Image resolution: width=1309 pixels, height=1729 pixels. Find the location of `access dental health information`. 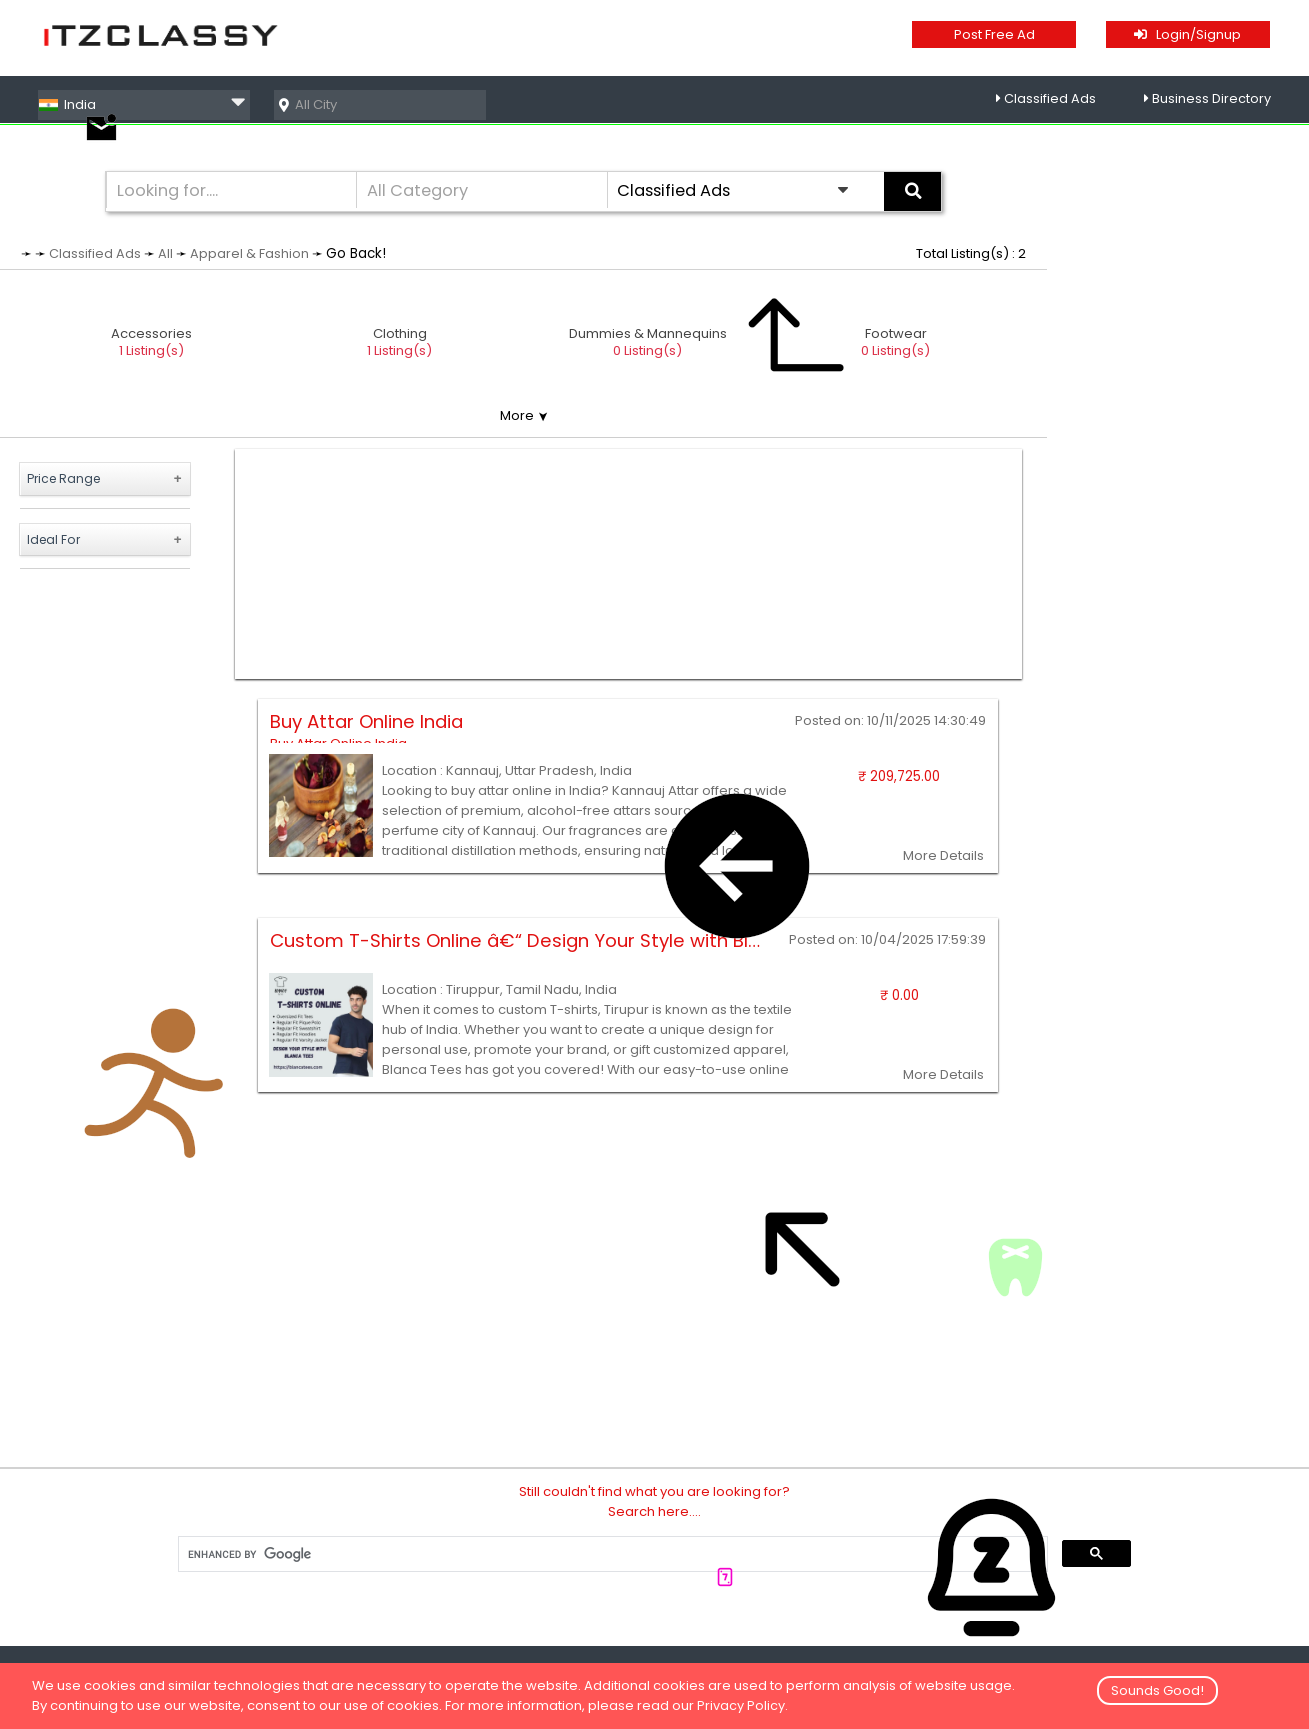

access dental health information is located at coordinates (1015, 1267).